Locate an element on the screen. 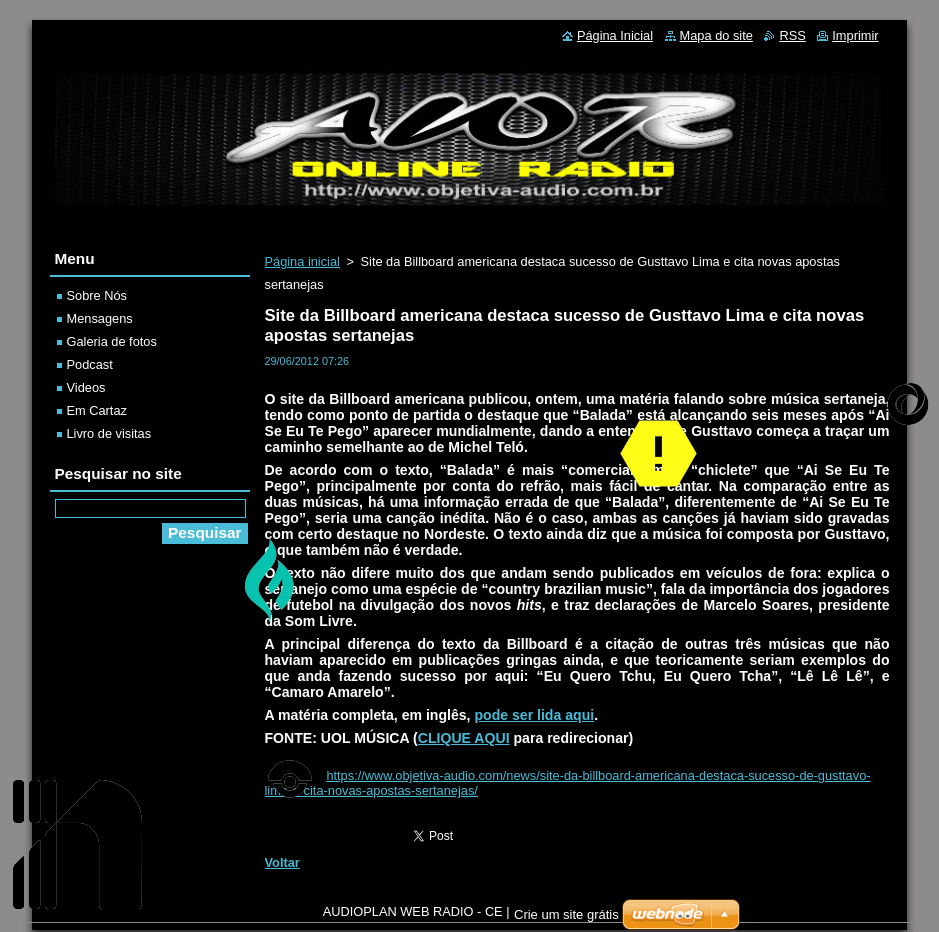  infracost cloud cost estimation tool logo is located at coordinates (77, 844).